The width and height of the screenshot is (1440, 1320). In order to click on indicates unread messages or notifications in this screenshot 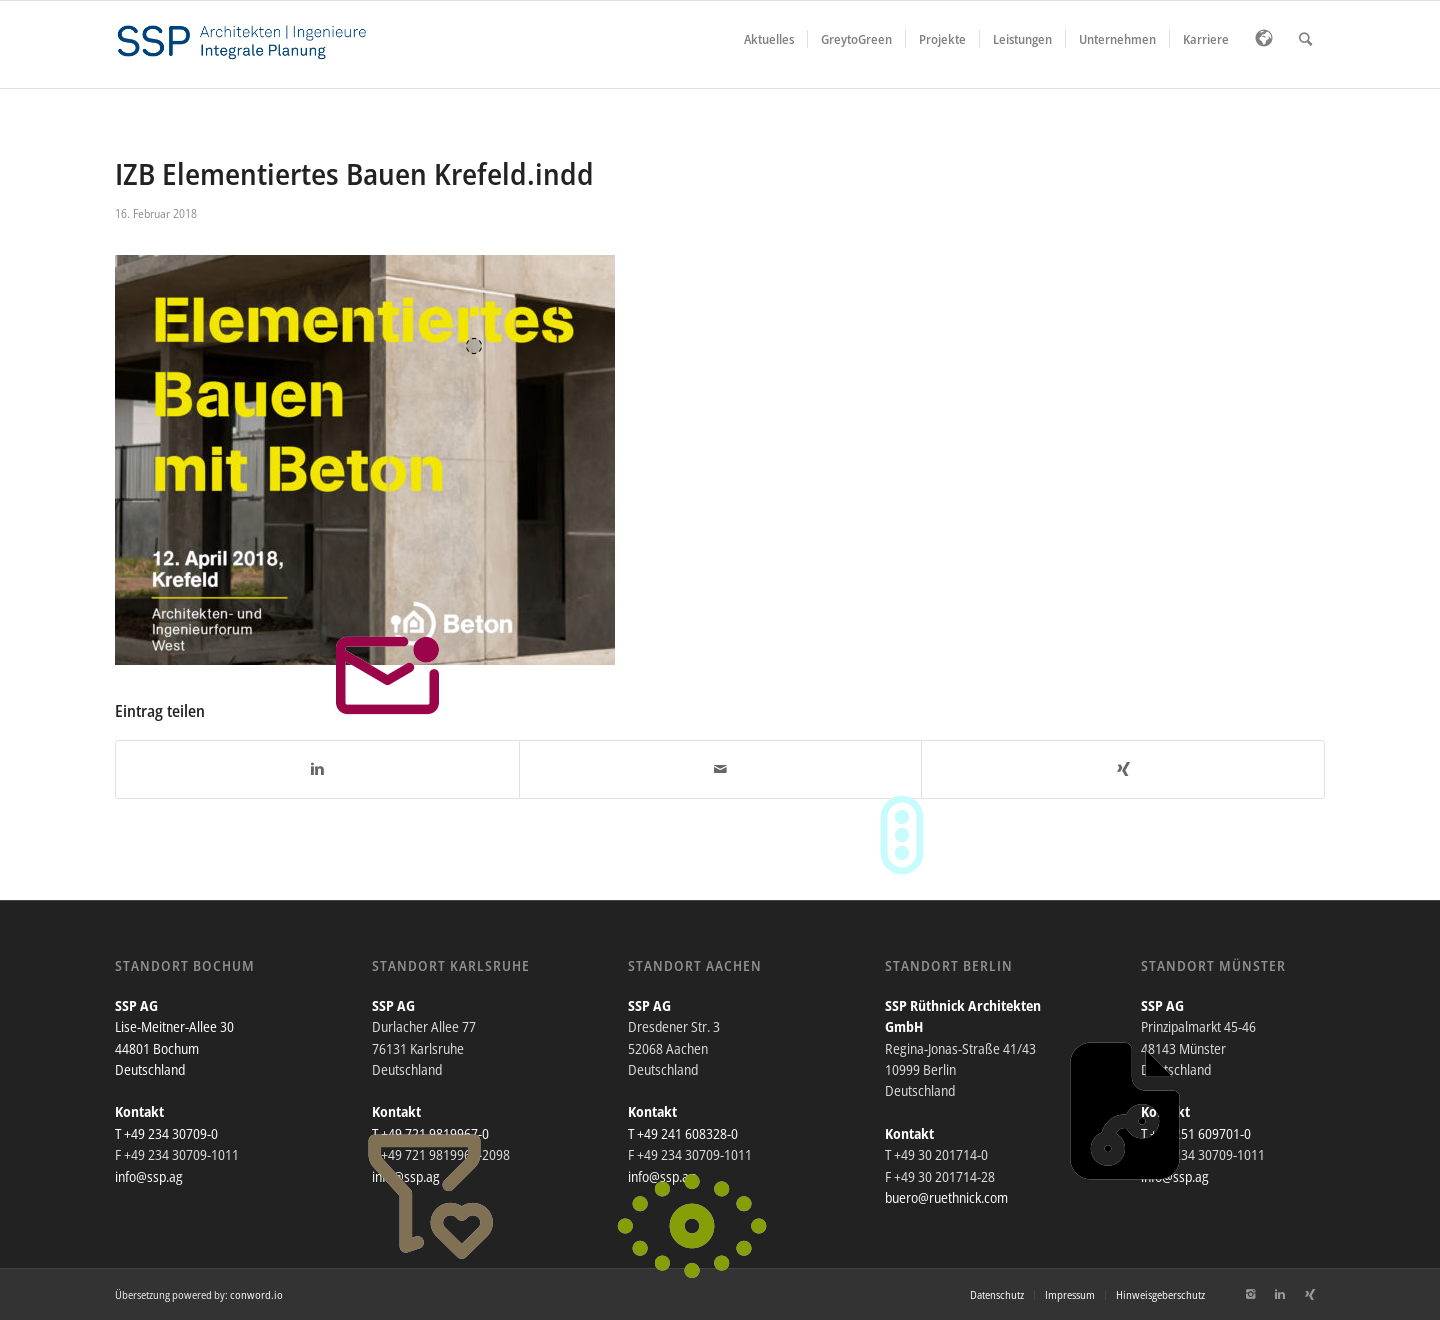, I will do `click(387, 675)`.